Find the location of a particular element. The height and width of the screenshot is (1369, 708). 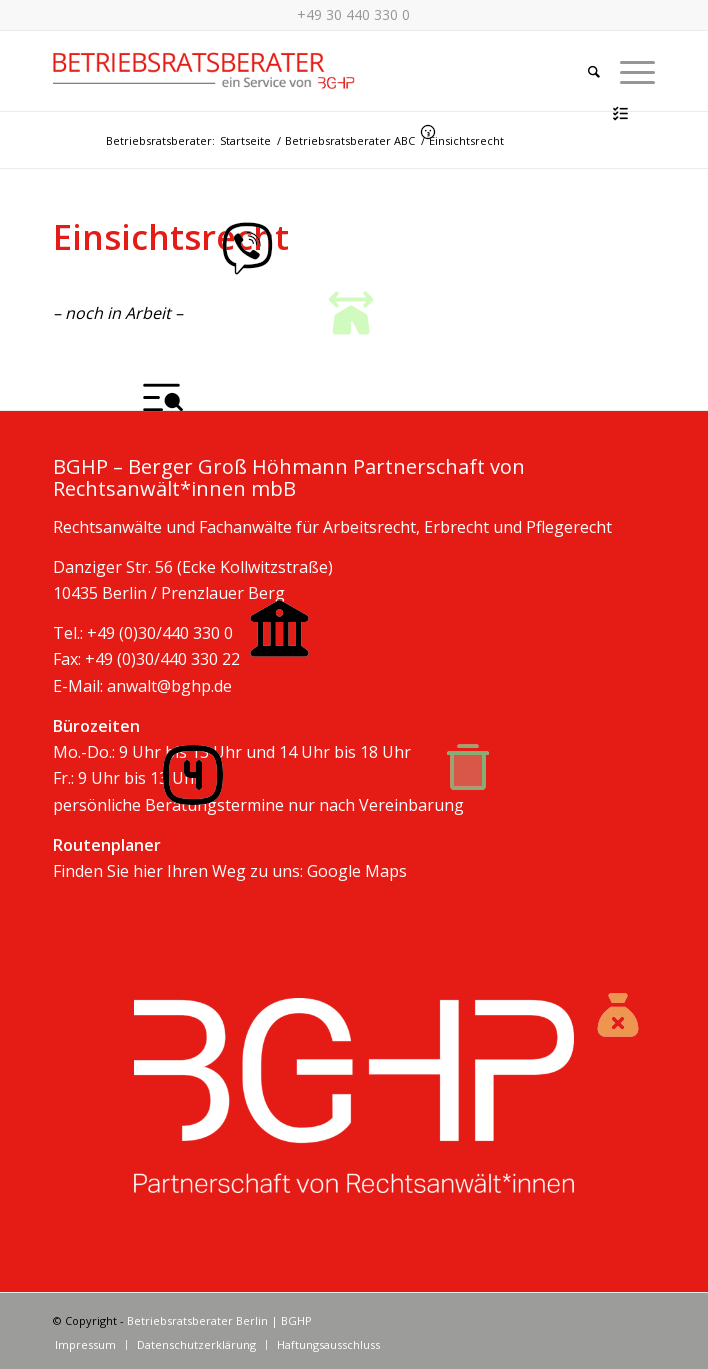

remove item from cart or bag is located at coordinates (618, 1015).